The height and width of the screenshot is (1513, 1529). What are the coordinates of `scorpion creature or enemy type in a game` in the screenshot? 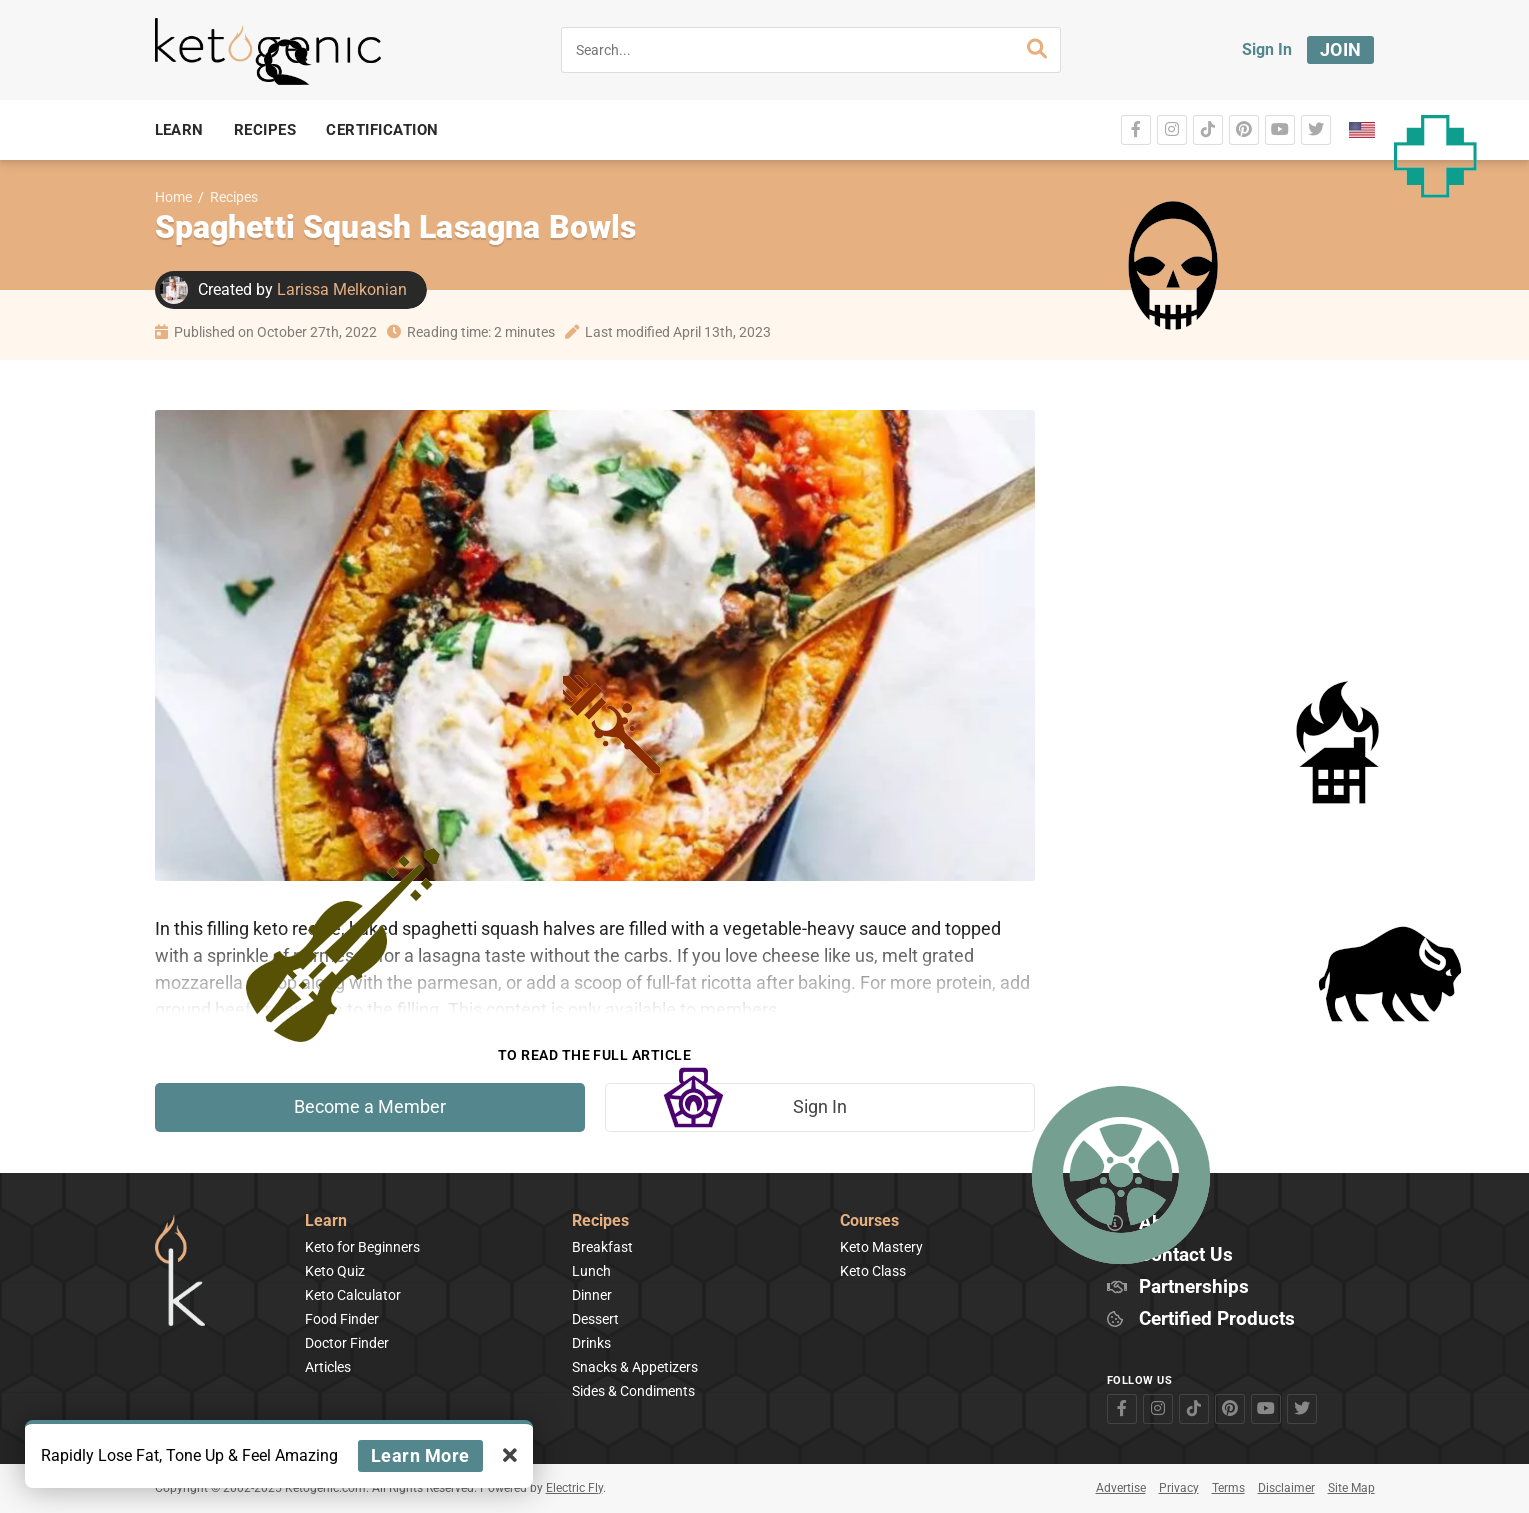 It's located at (287, 60).